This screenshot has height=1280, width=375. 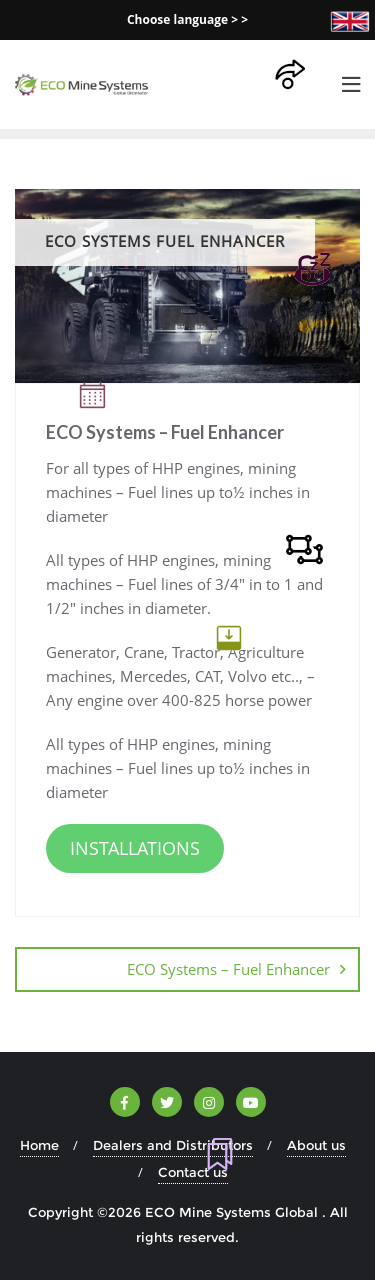 I want to click on temporarily disable github copilot suggestions, so click(x=312, y=270).